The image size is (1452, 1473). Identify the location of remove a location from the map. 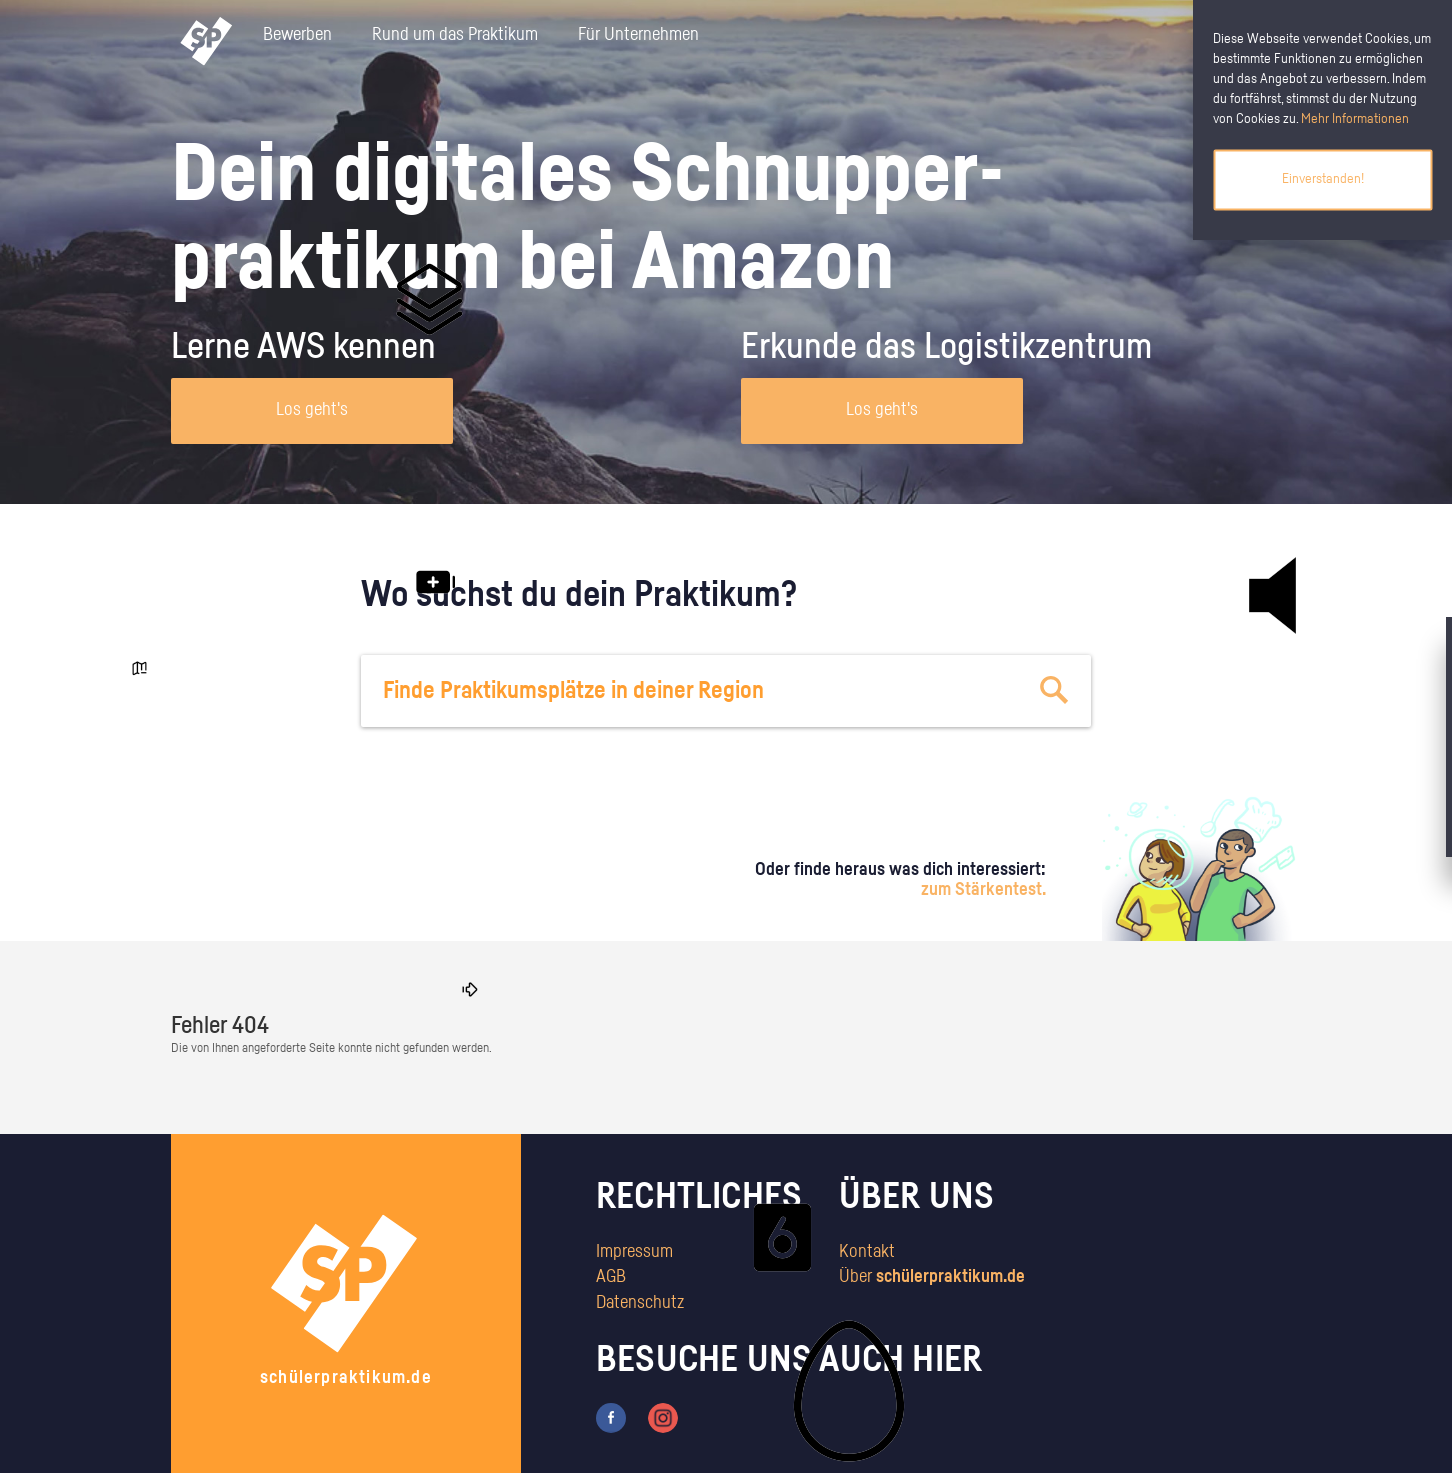
(139, 668).